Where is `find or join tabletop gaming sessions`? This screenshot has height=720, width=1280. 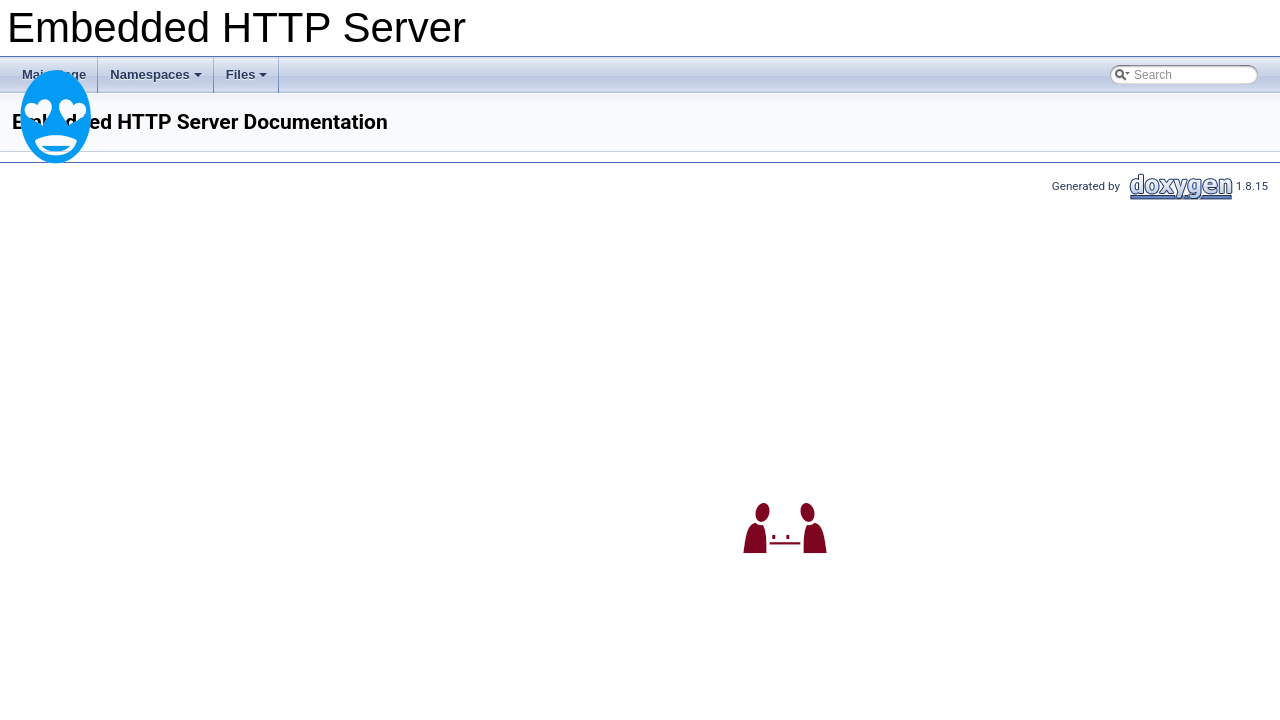
find or join tabletop gaming sessions is located at coordinates (785, 528).